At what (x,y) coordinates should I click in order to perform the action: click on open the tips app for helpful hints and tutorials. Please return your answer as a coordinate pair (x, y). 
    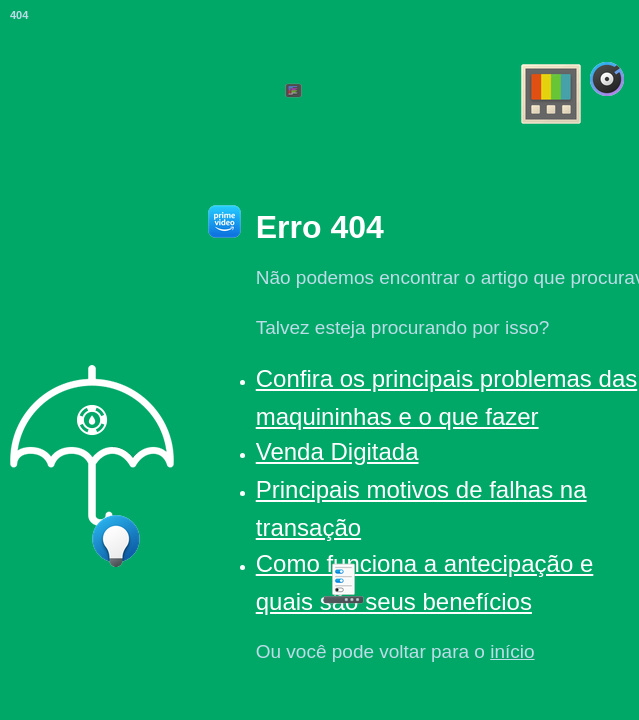
    Looking at the image, I should click on (116, 541).